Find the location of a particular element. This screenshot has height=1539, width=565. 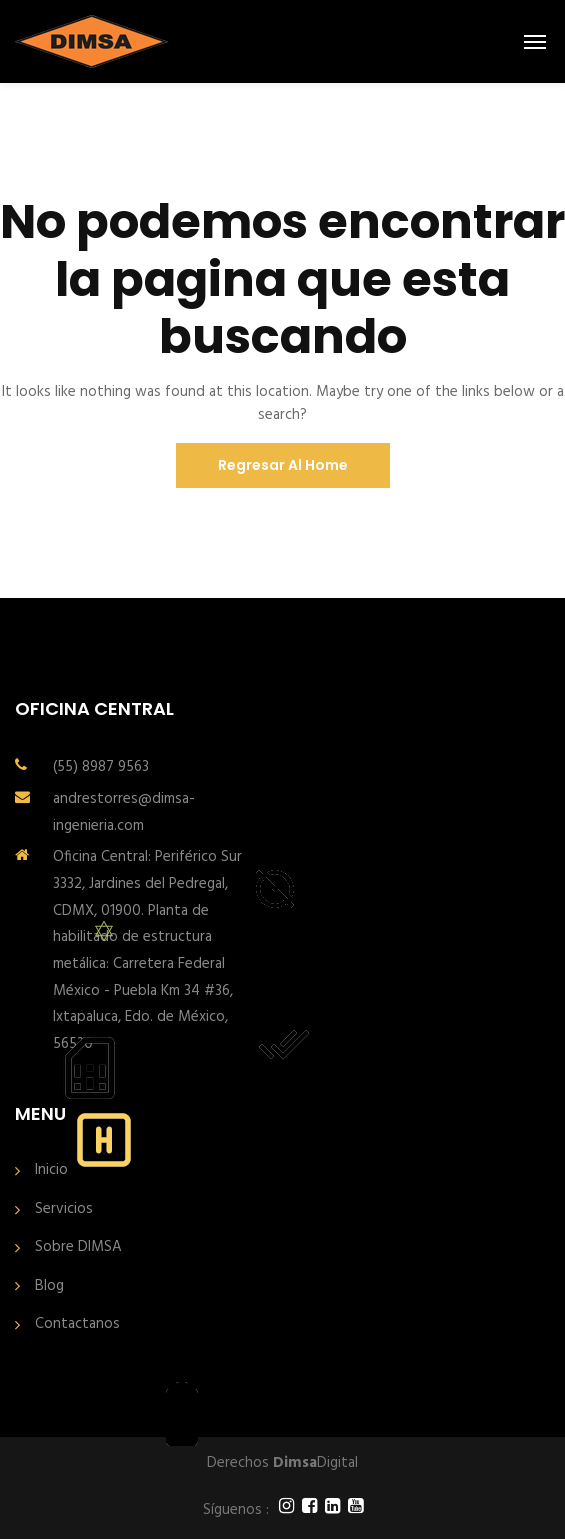

find nearby hospitals or medical facilities is located at coordinates (104, 1140).